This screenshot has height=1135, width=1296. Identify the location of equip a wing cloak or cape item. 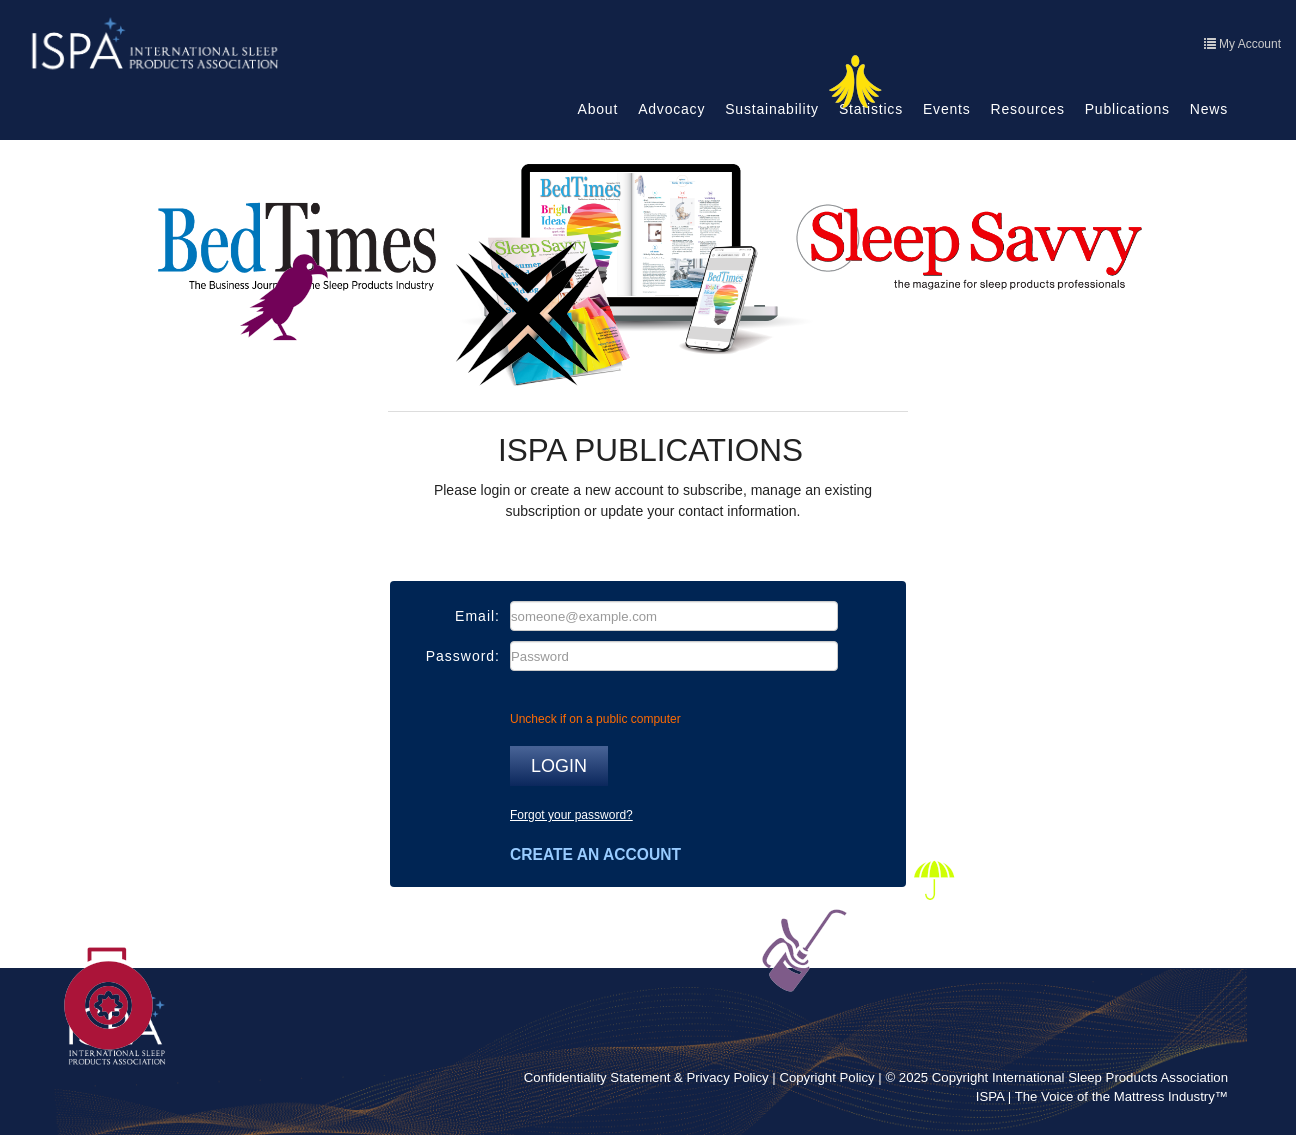
(855, 81).